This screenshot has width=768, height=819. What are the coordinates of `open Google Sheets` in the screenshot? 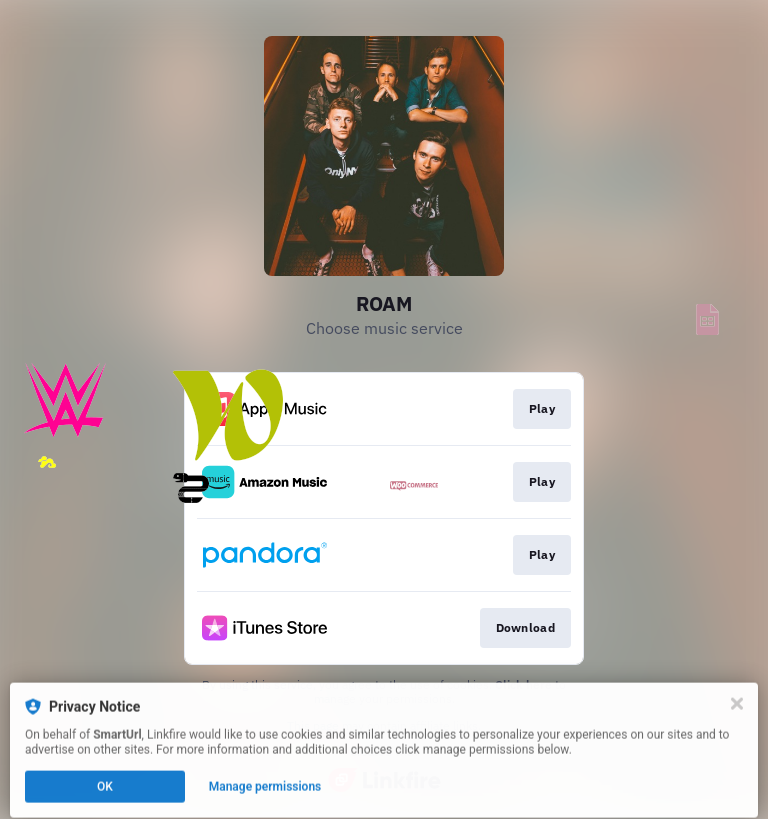 It's located at (707, 319).